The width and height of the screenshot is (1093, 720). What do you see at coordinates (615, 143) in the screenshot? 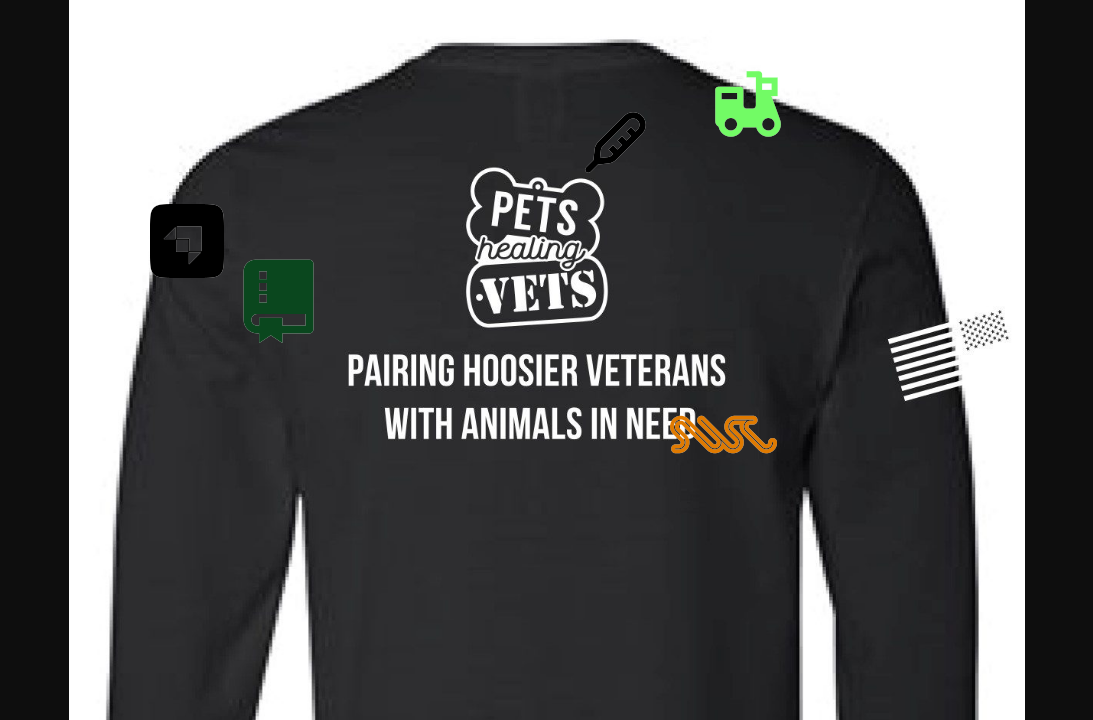
I see `check temperature or health readings` at bounding box center [615, 143].